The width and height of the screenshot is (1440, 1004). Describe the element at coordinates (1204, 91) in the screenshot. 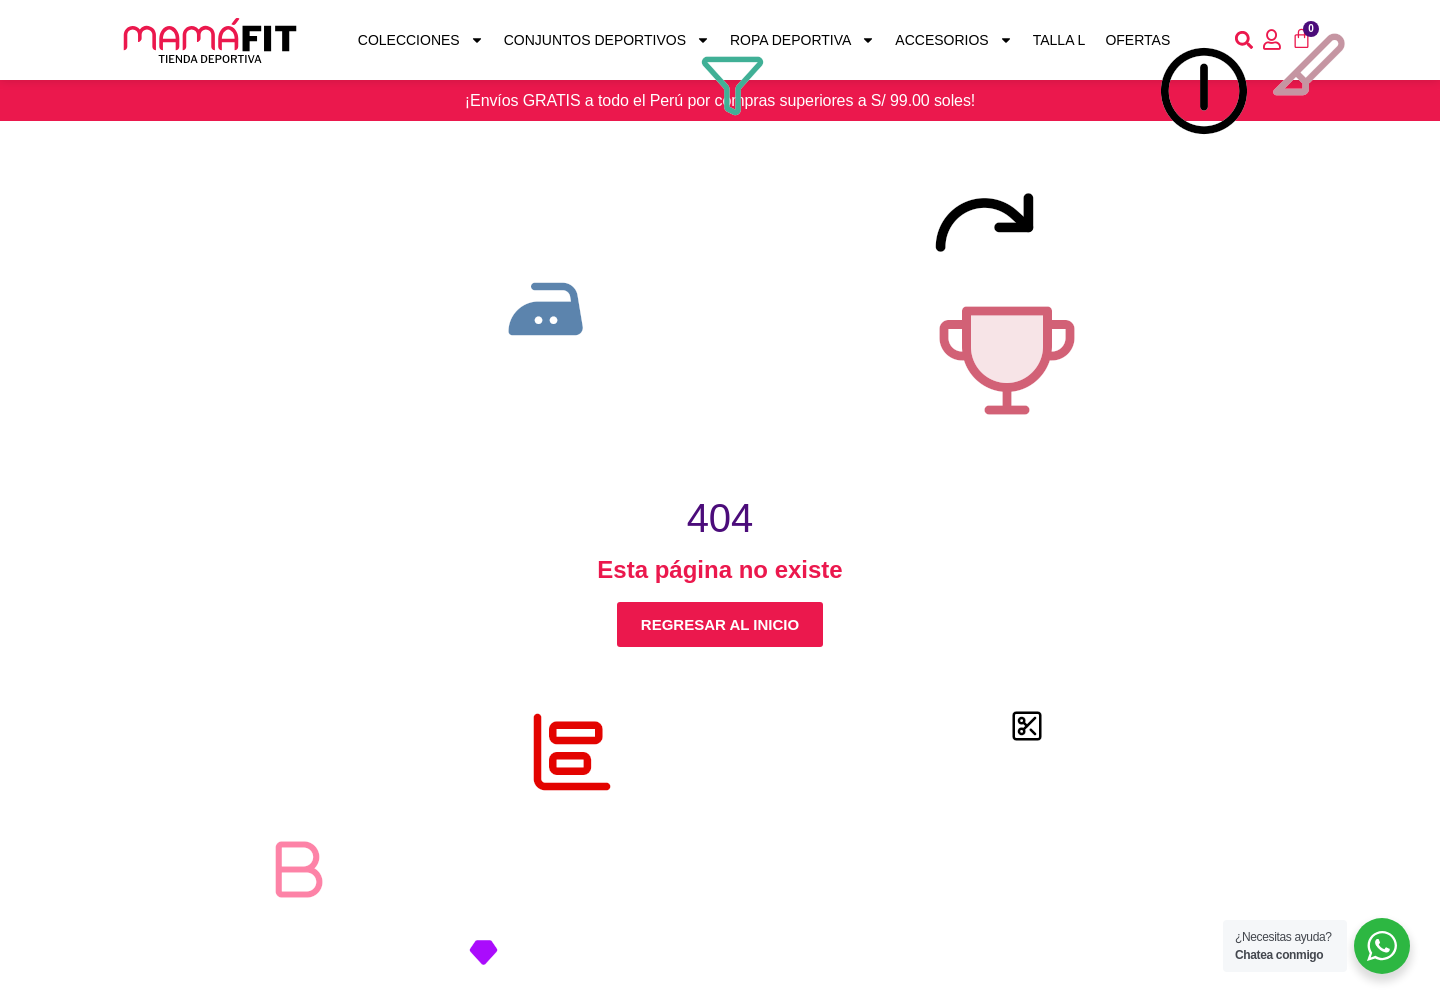

I see `indicates 6 o'clock time` at that location.